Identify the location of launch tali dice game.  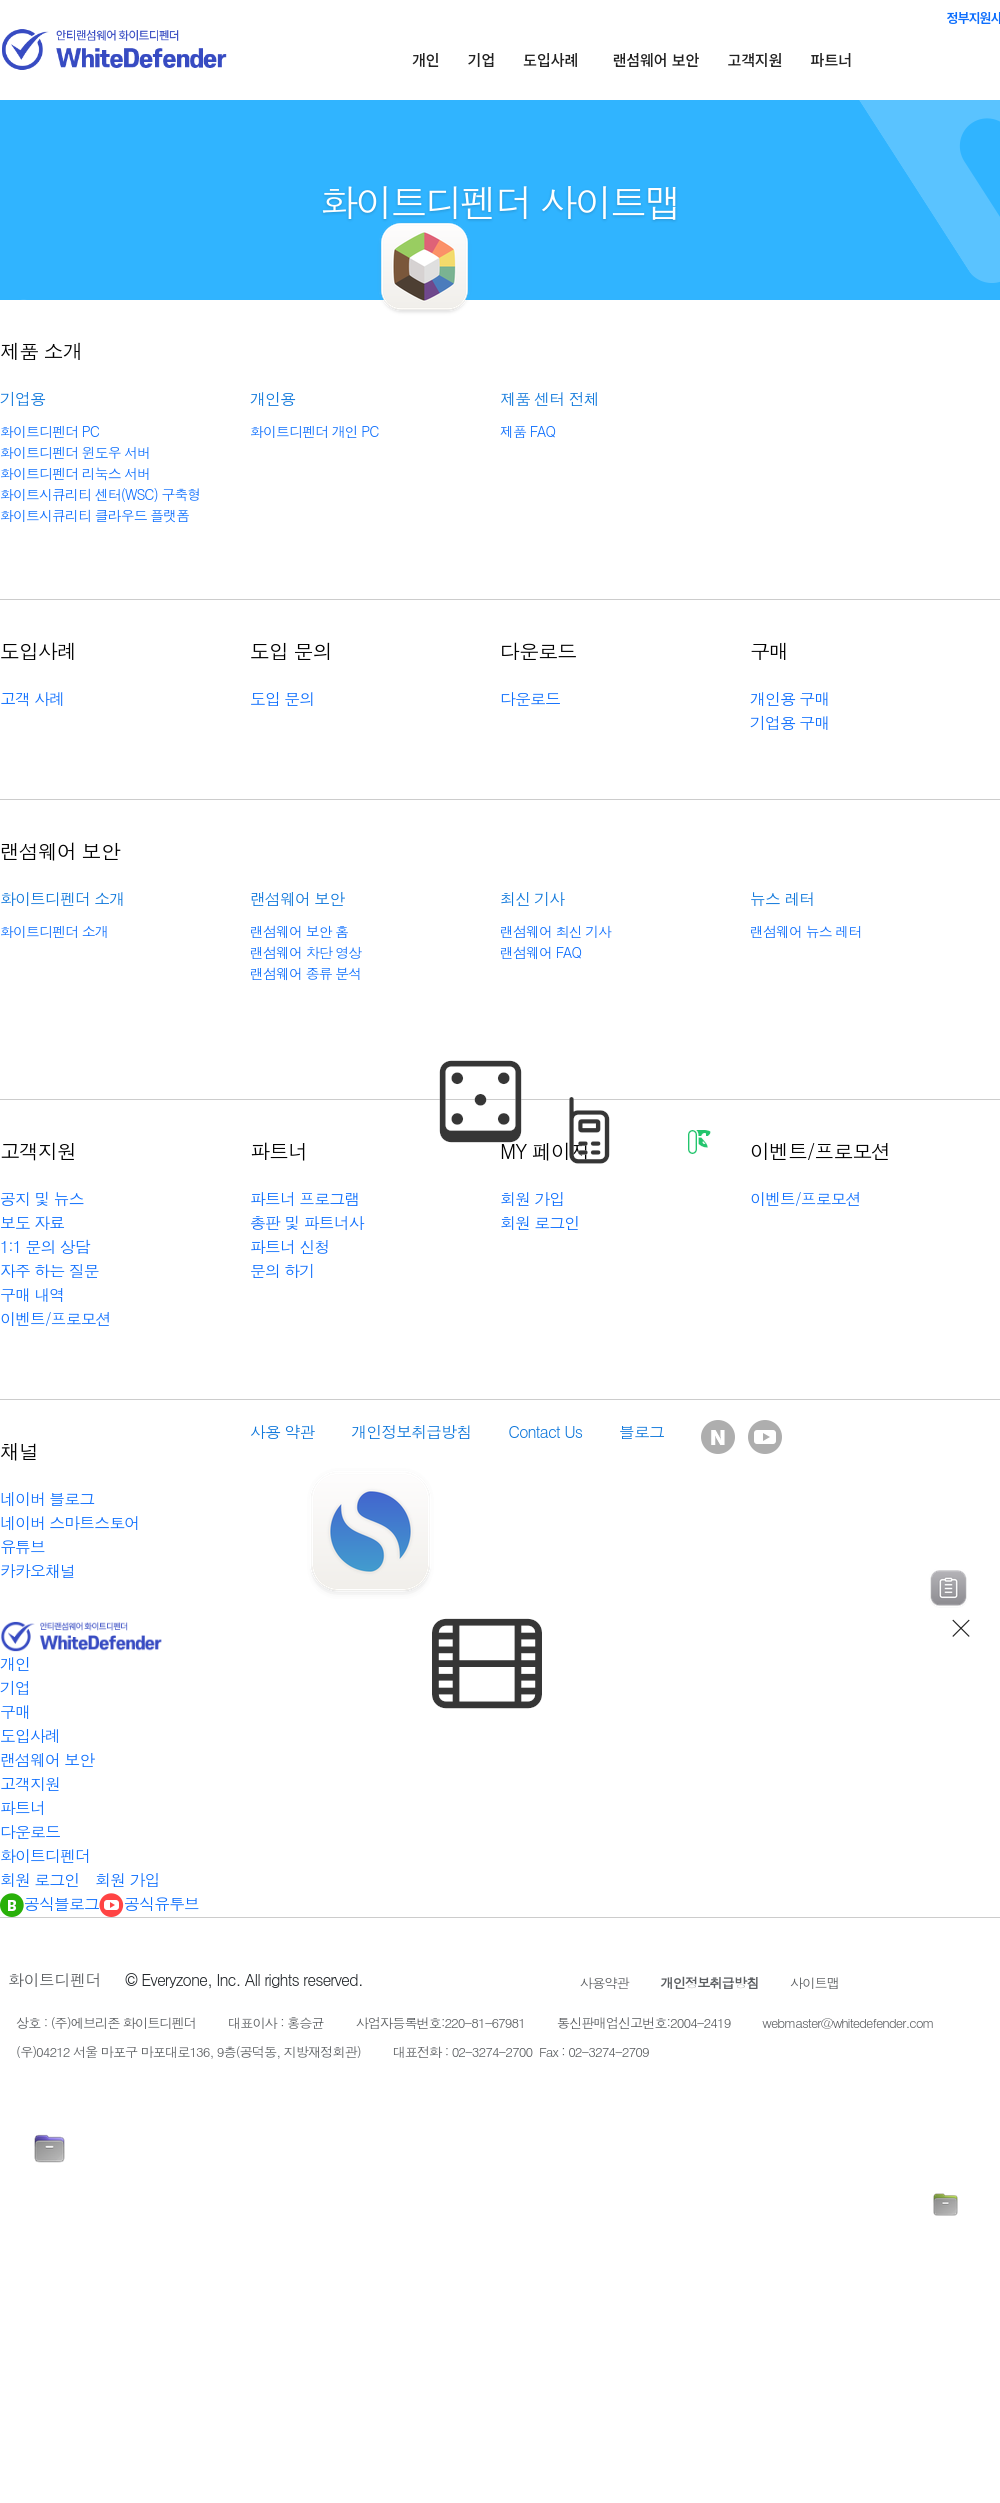
(480, 1101).